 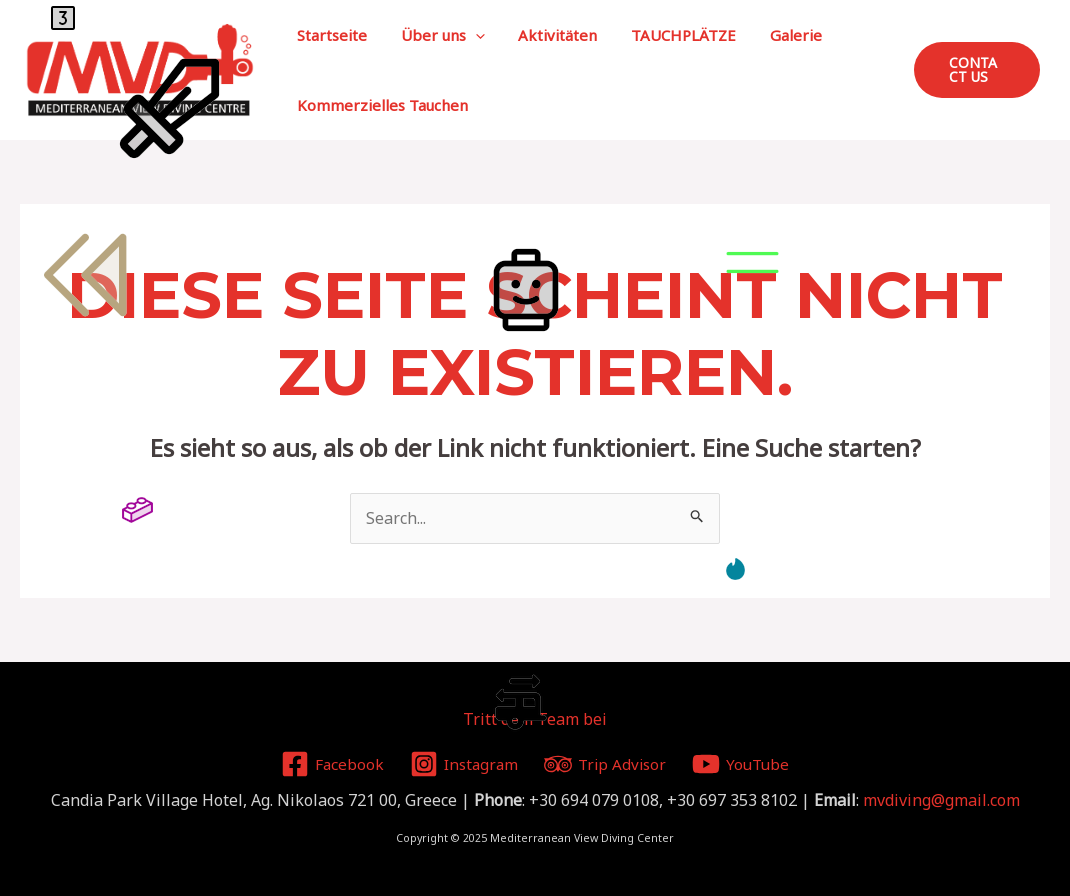 I want to click on access building block or construction features, so click(x=526, y=290).